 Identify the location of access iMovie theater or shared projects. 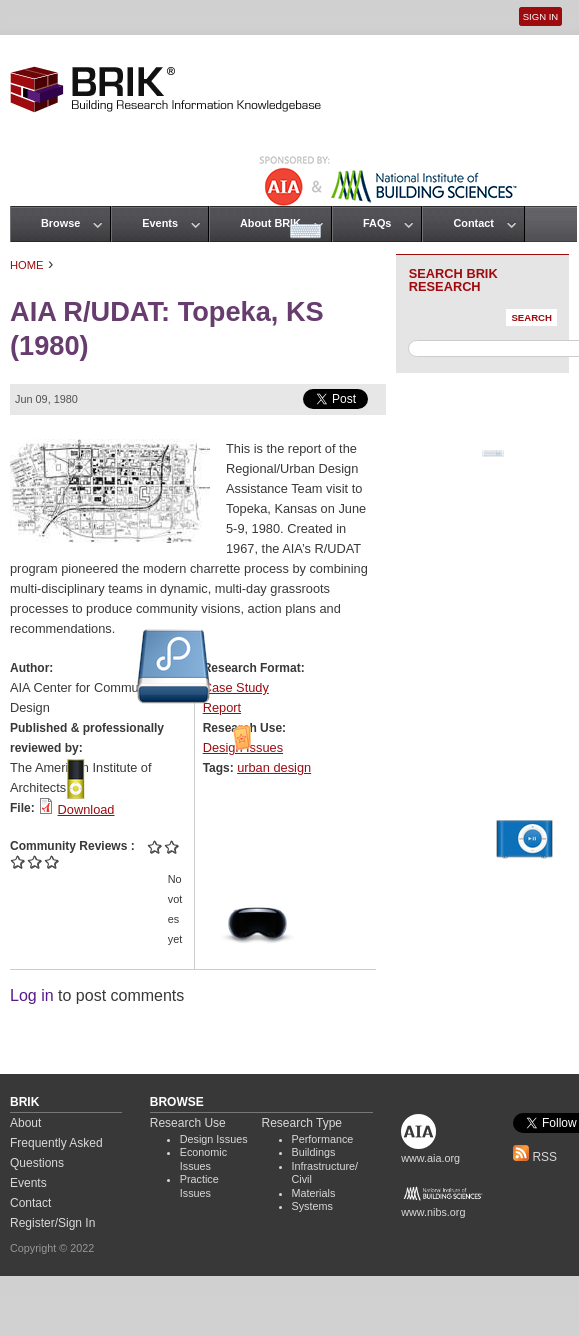
(243, 738).